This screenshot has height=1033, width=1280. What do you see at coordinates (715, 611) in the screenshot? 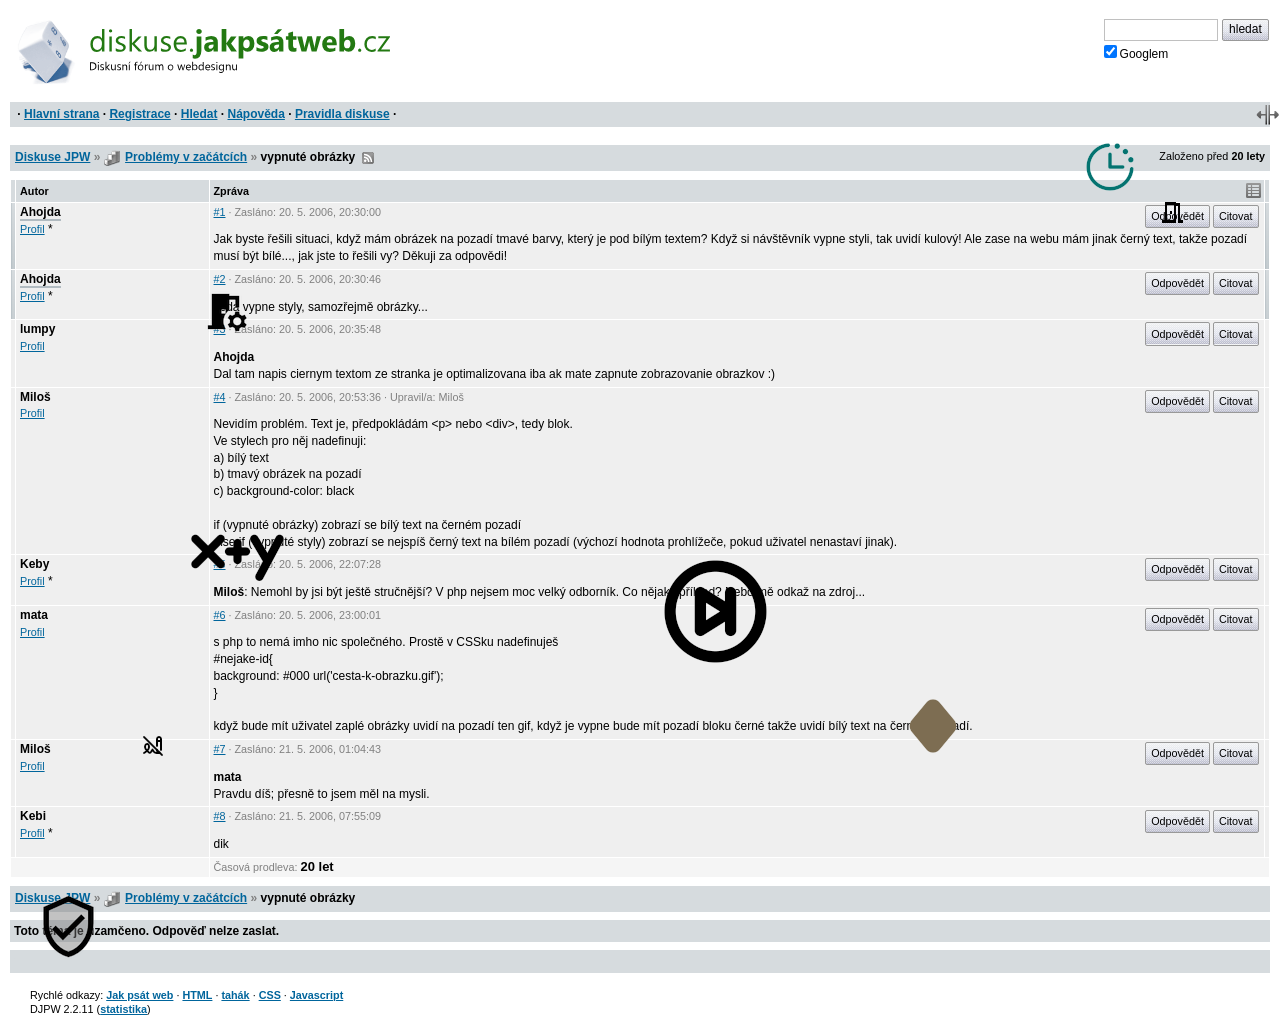
I see `skip to the next track or media item` at bounding box center [715, 611].